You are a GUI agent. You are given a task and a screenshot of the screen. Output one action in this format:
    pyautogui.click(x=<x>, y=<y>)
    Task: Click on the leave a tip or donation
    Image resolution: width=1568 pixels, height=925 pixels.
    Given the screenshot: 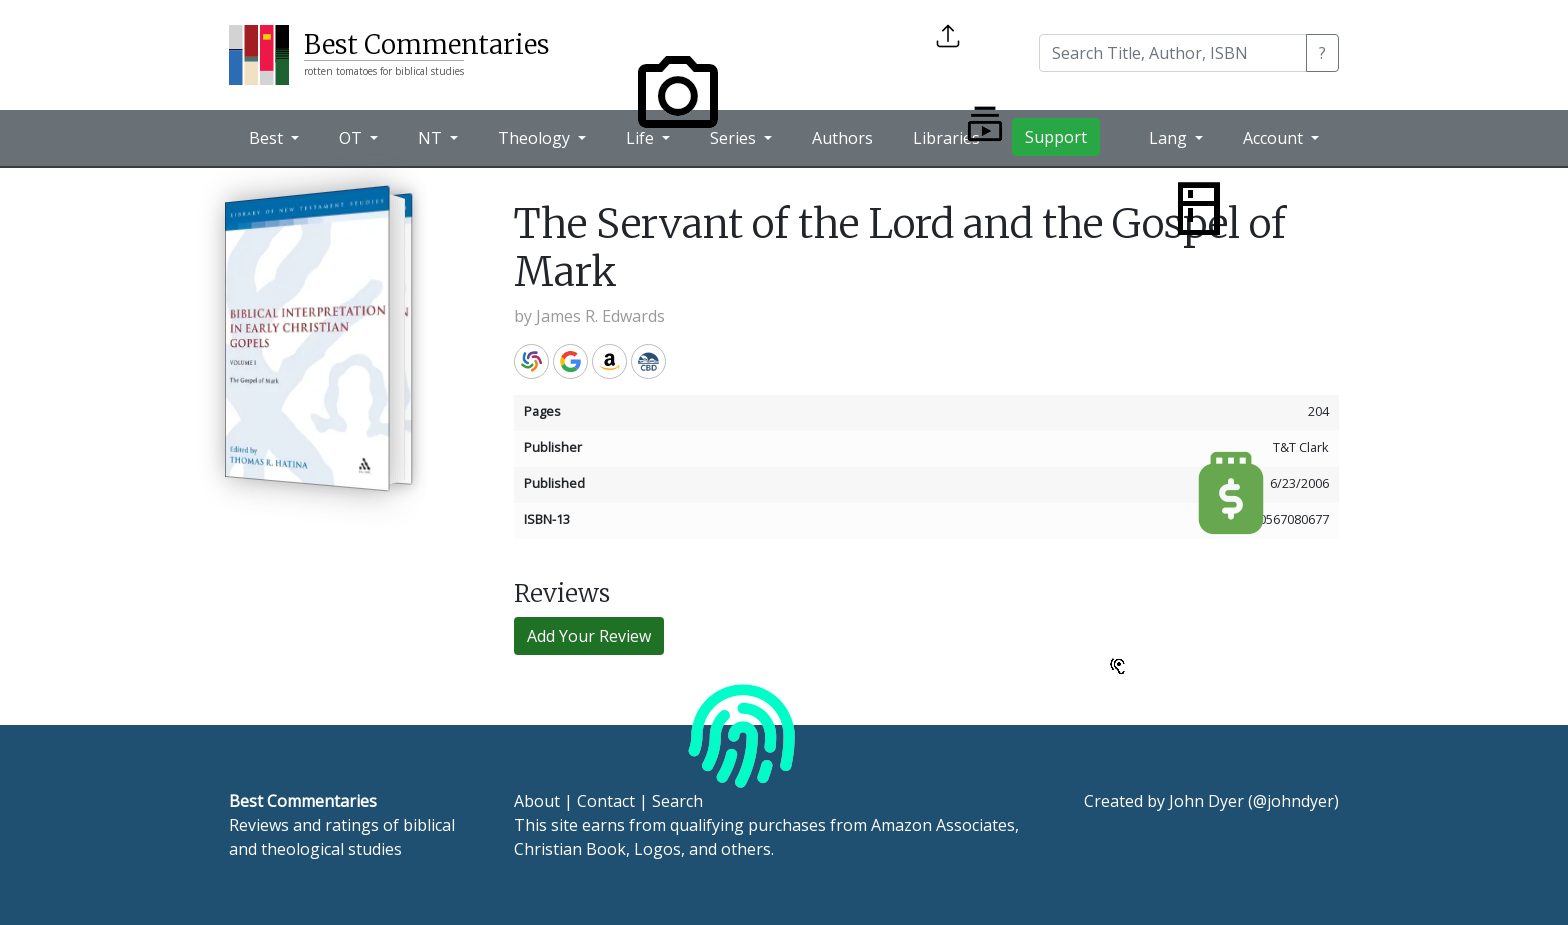 What is the action you would take?
    pyautogui.click(x=1231, y=493)
    